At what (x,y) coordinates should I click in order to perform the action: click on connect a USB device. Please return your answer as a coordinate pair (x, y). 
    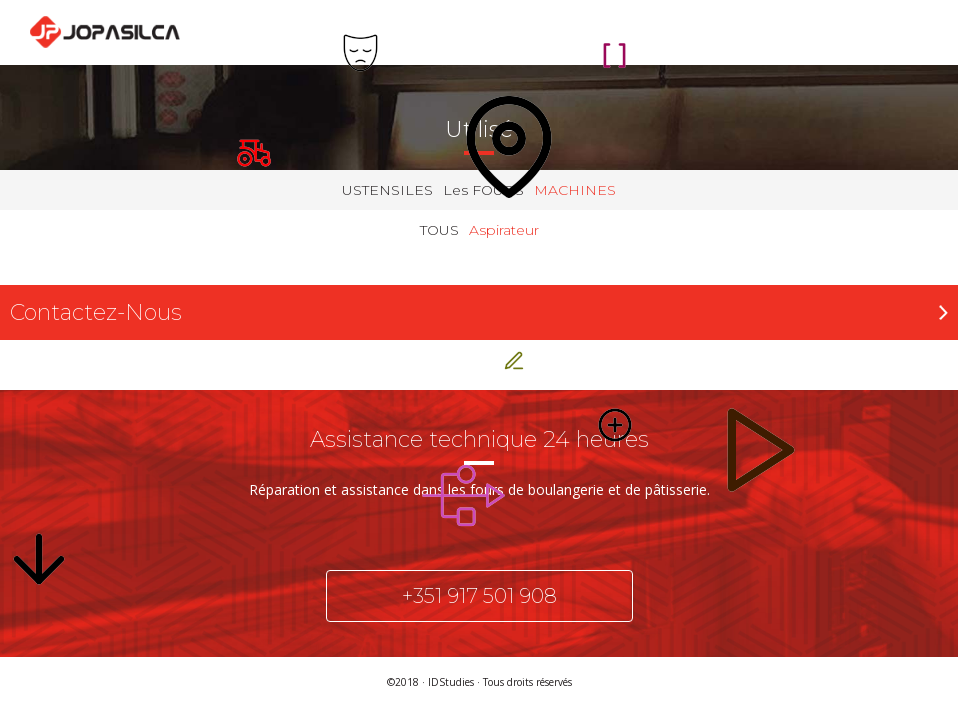
    Looking at the image, I should click on (463, 495).